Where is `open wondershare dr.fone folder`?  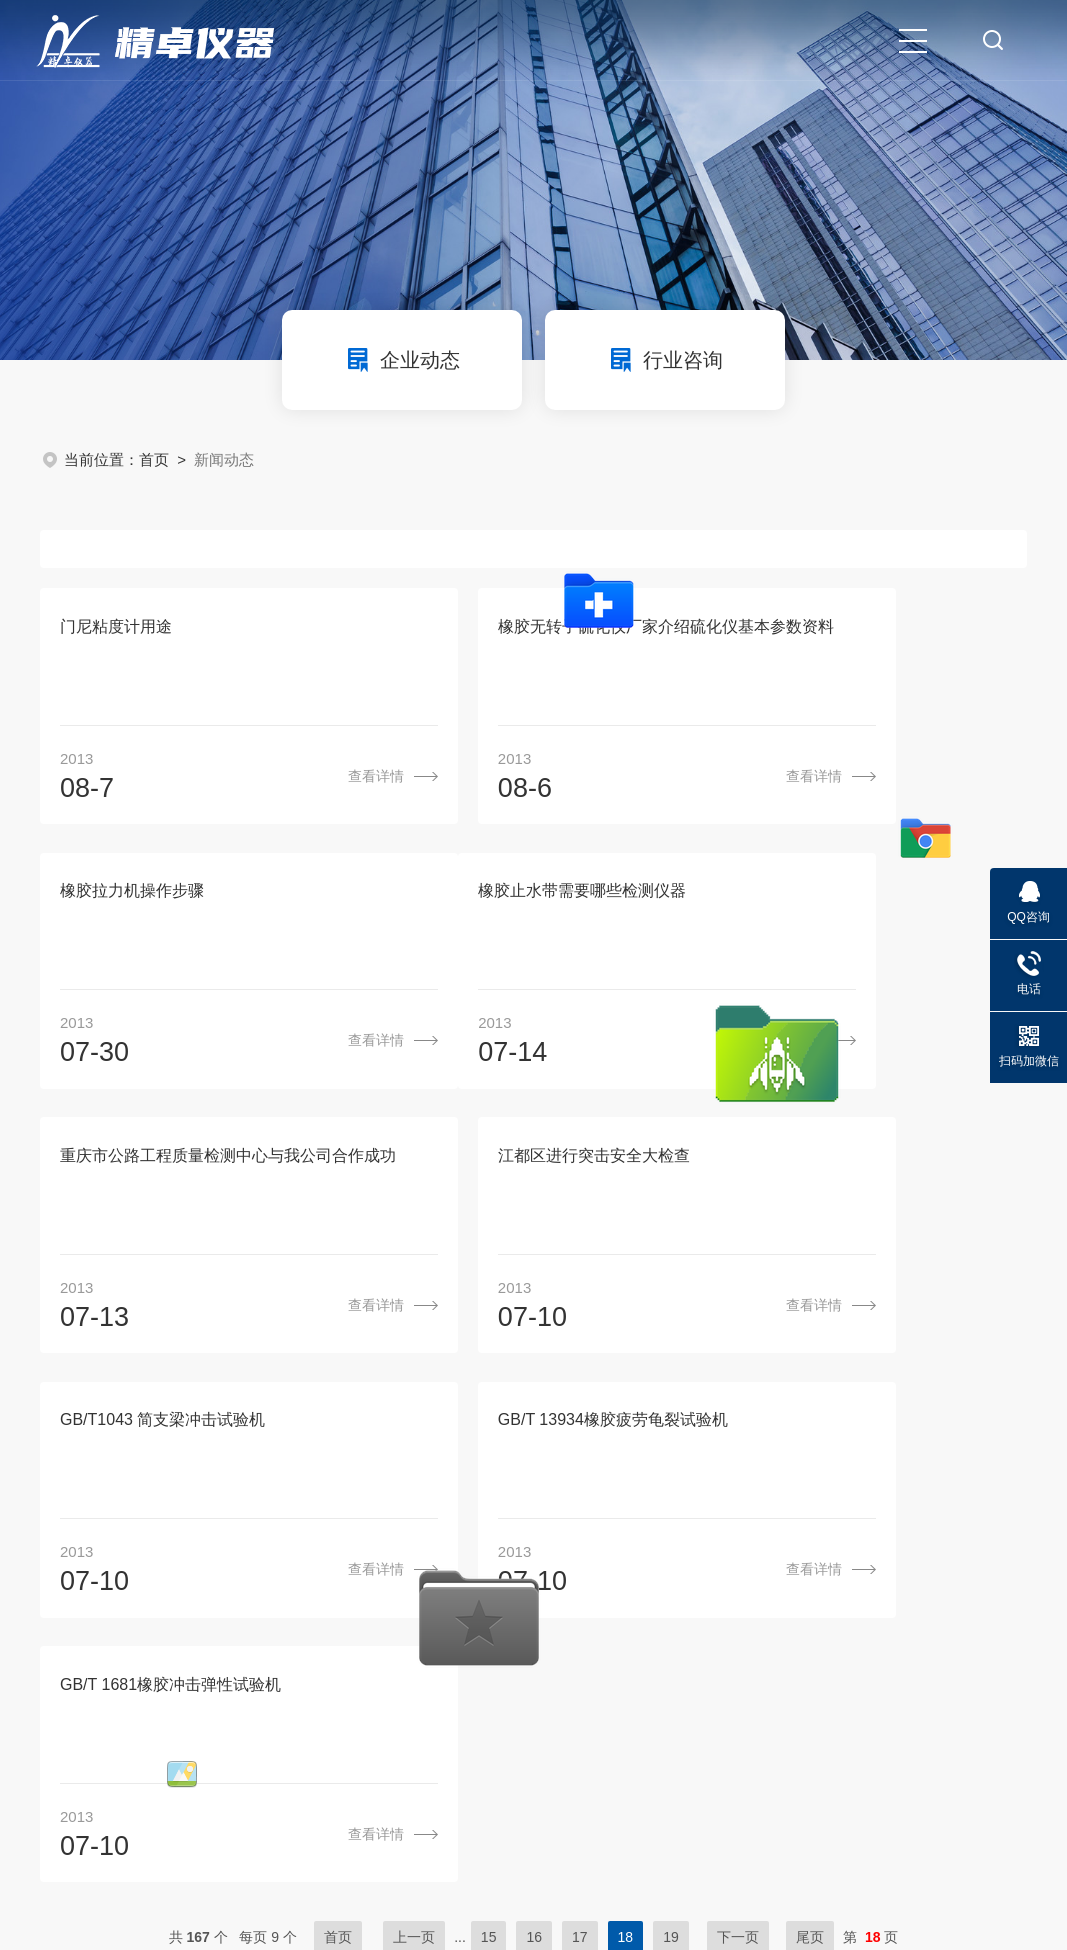
open wondershare dr.fone folder is located at coordinates (598, 602).